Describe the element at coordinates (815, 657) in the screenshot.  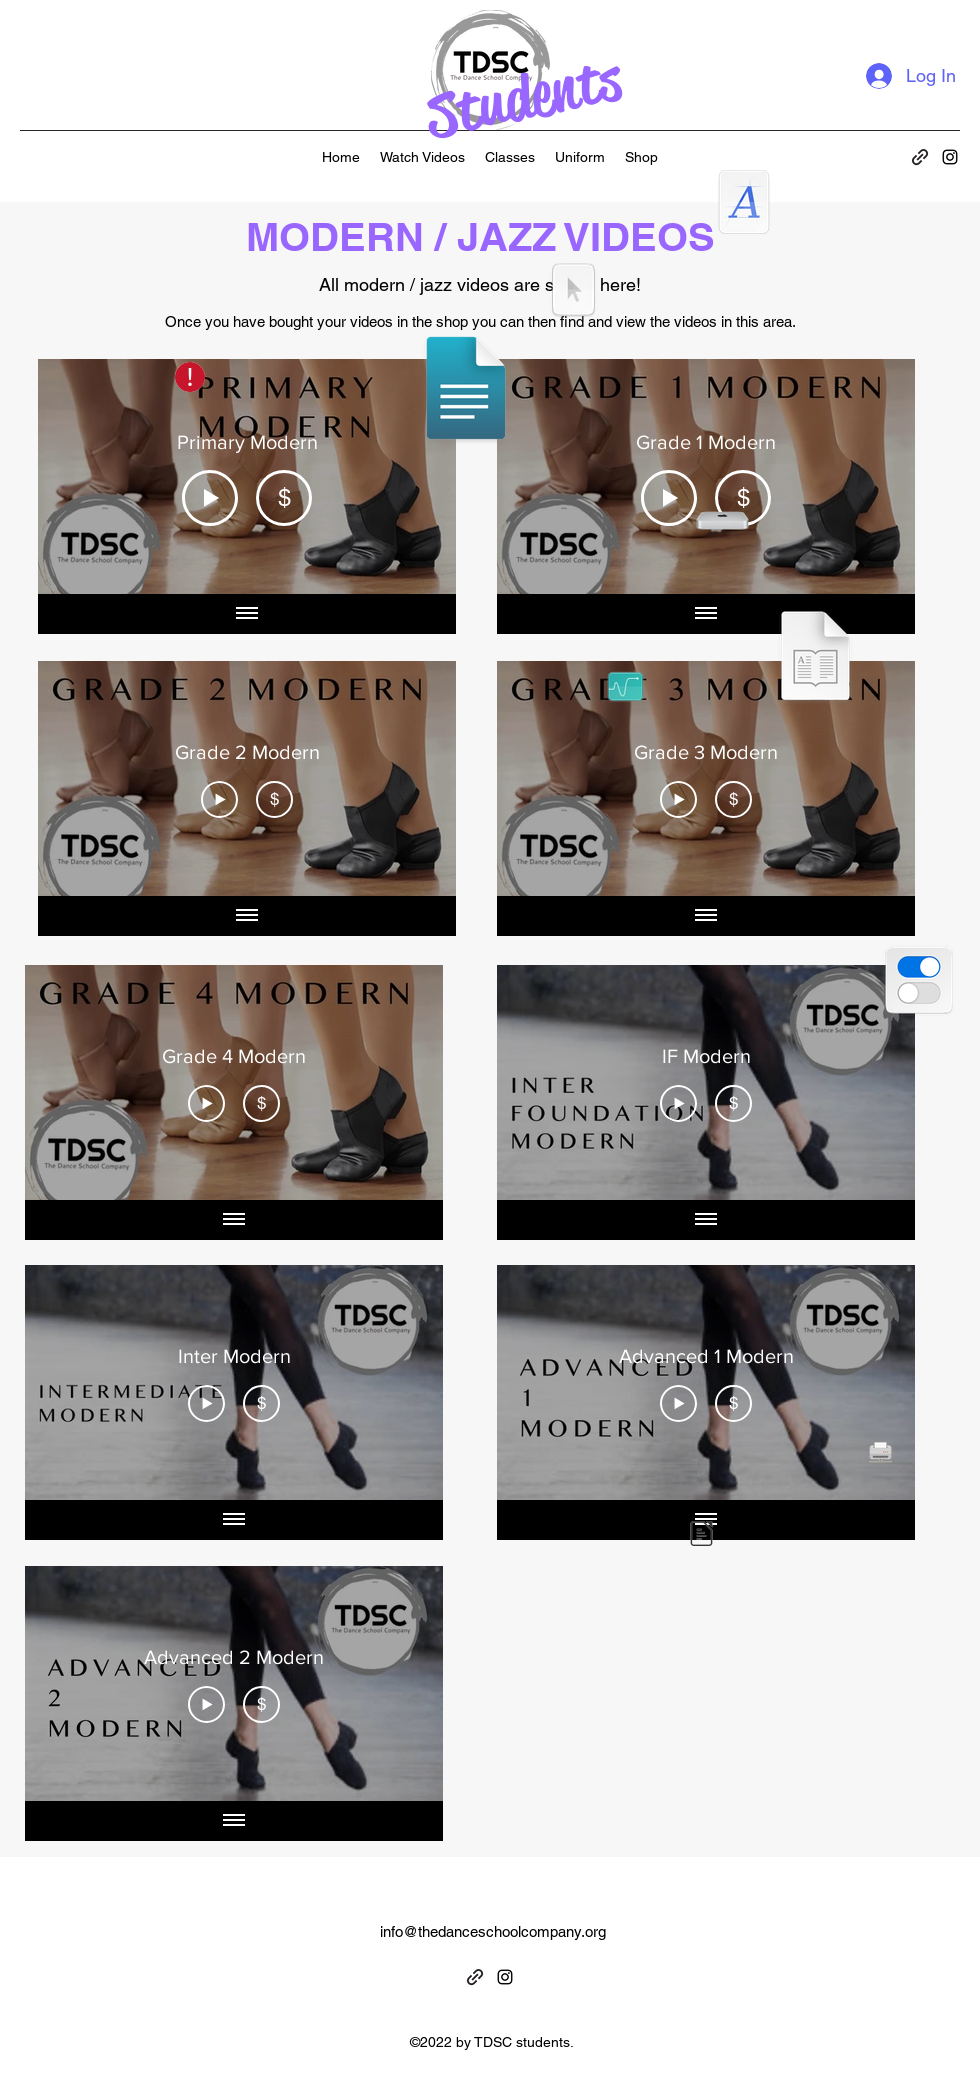
I see `a mobipocket ebook file` at that location.